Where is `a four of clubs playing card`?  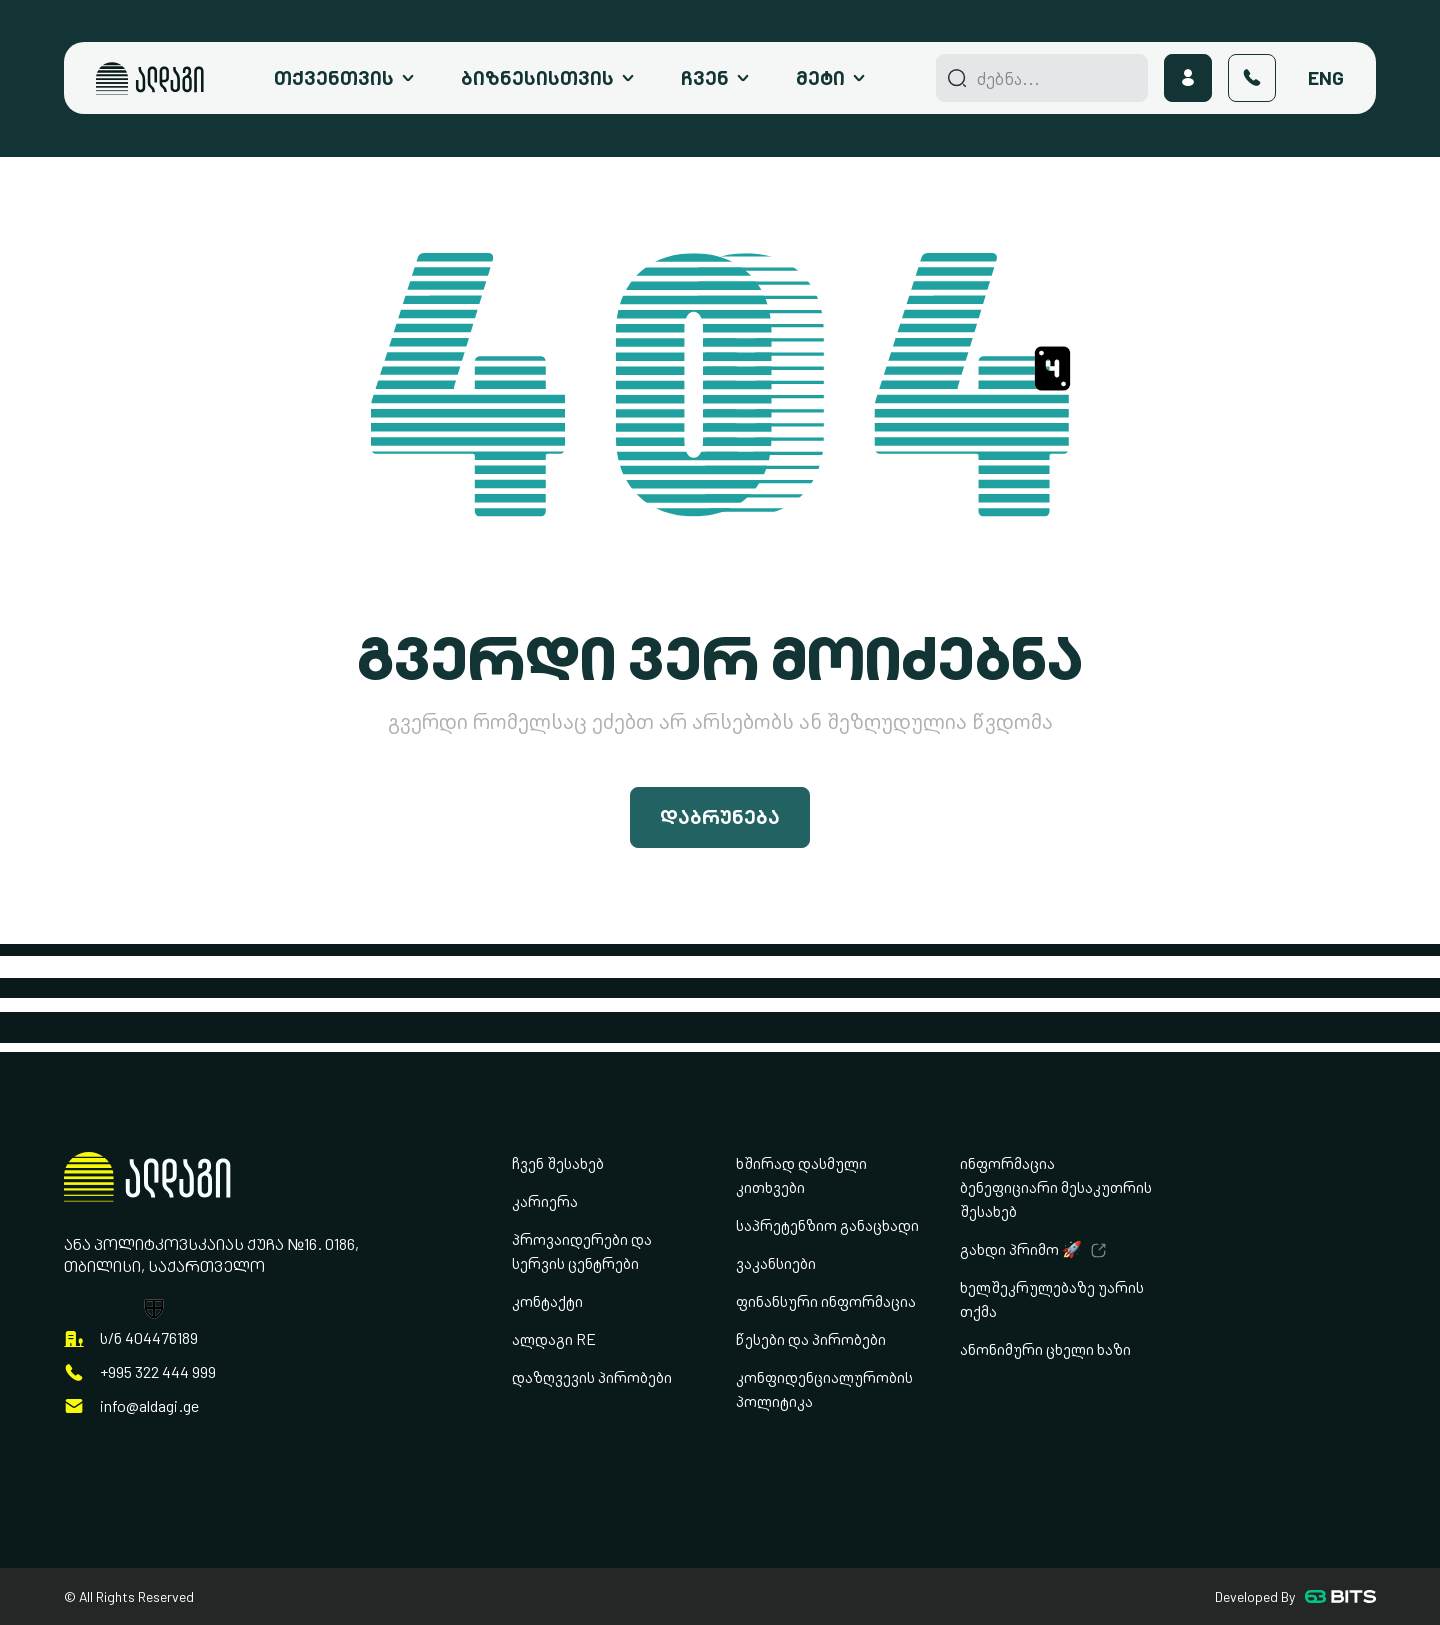 a four of clubs playing card is located at coordinates (1052, 368).